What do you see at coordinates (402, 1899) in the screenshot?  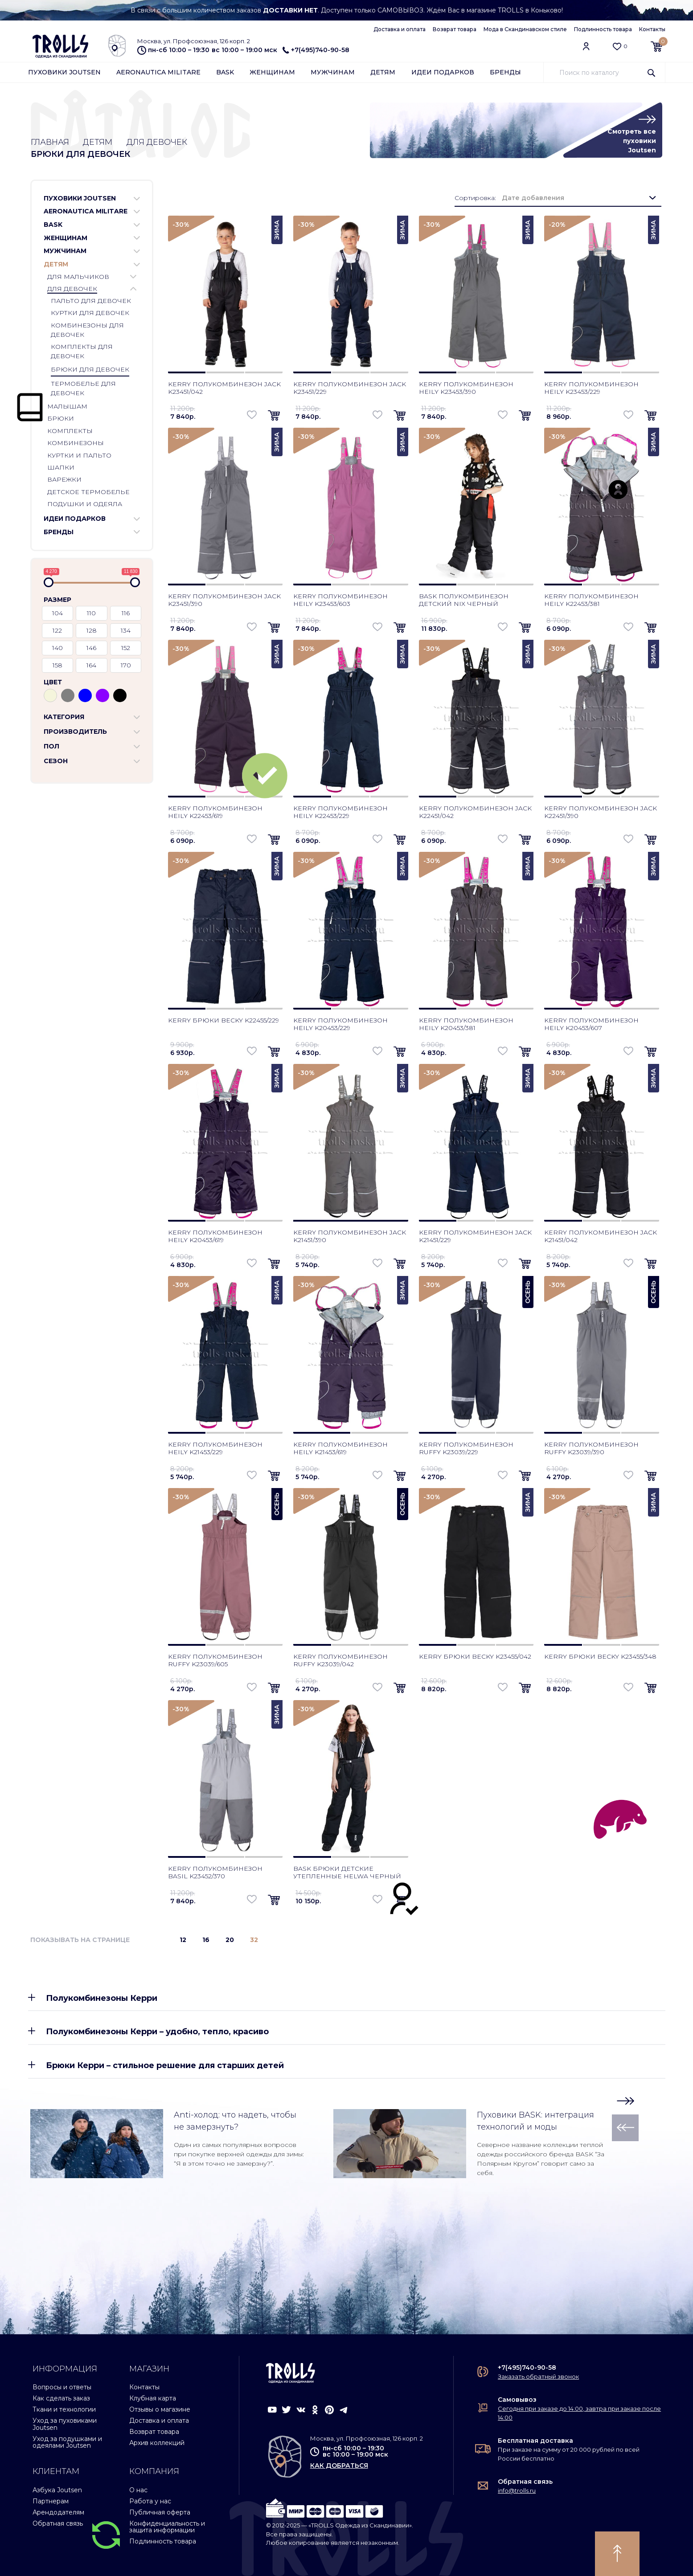 I see `follow a user or add to your network` at bounding box center [402, 1899].